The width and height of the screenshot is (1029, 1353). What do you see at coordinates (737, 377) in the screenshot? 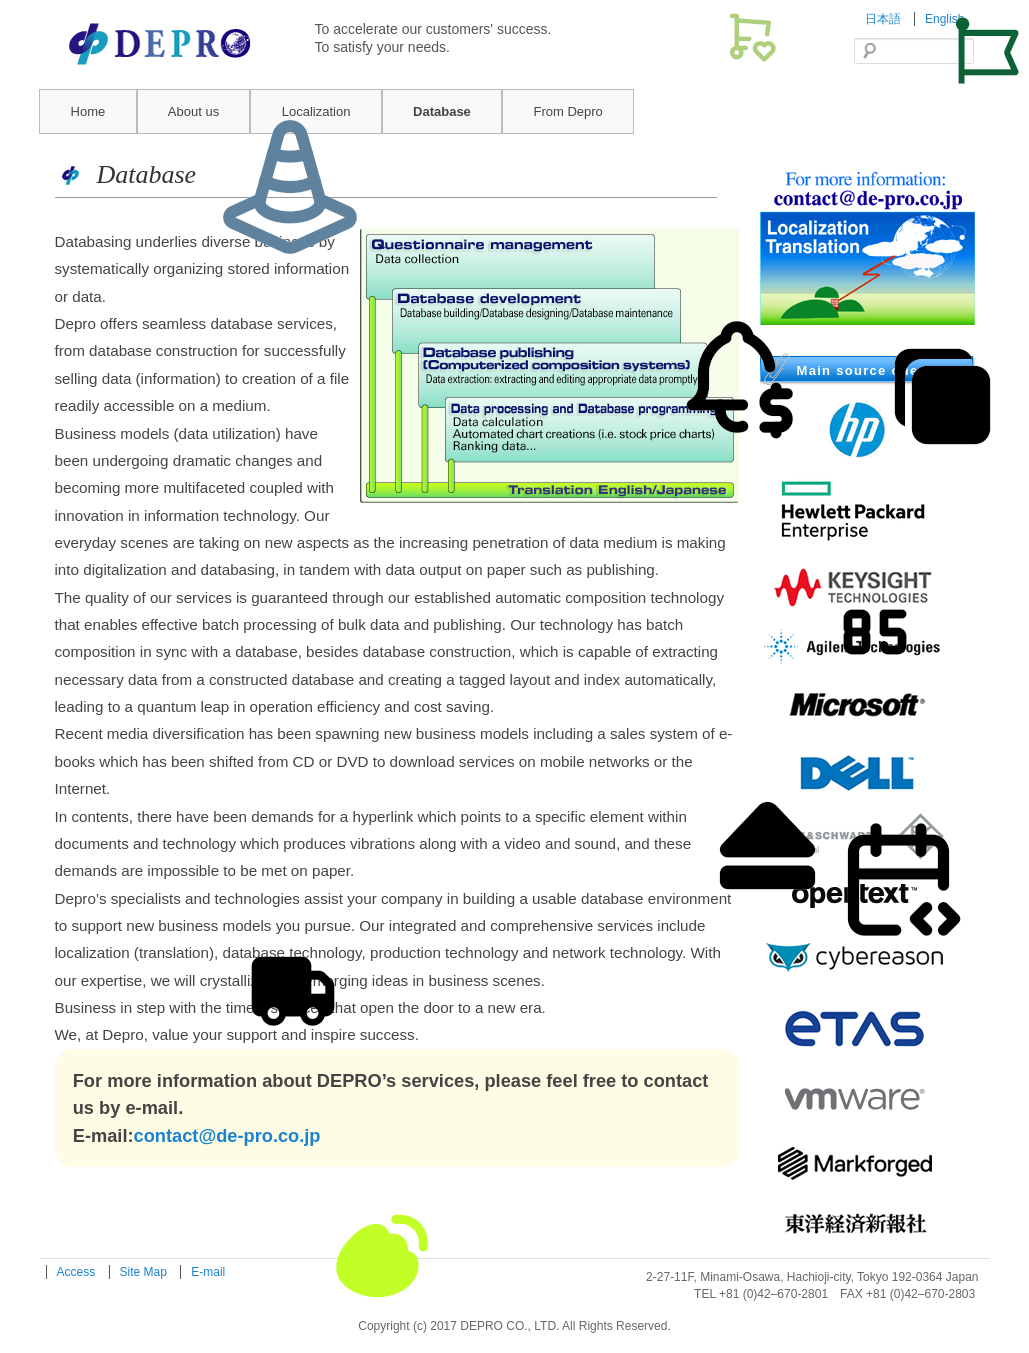
I see `set up price alerts or payment notifications` at bounding box center [737, 377].